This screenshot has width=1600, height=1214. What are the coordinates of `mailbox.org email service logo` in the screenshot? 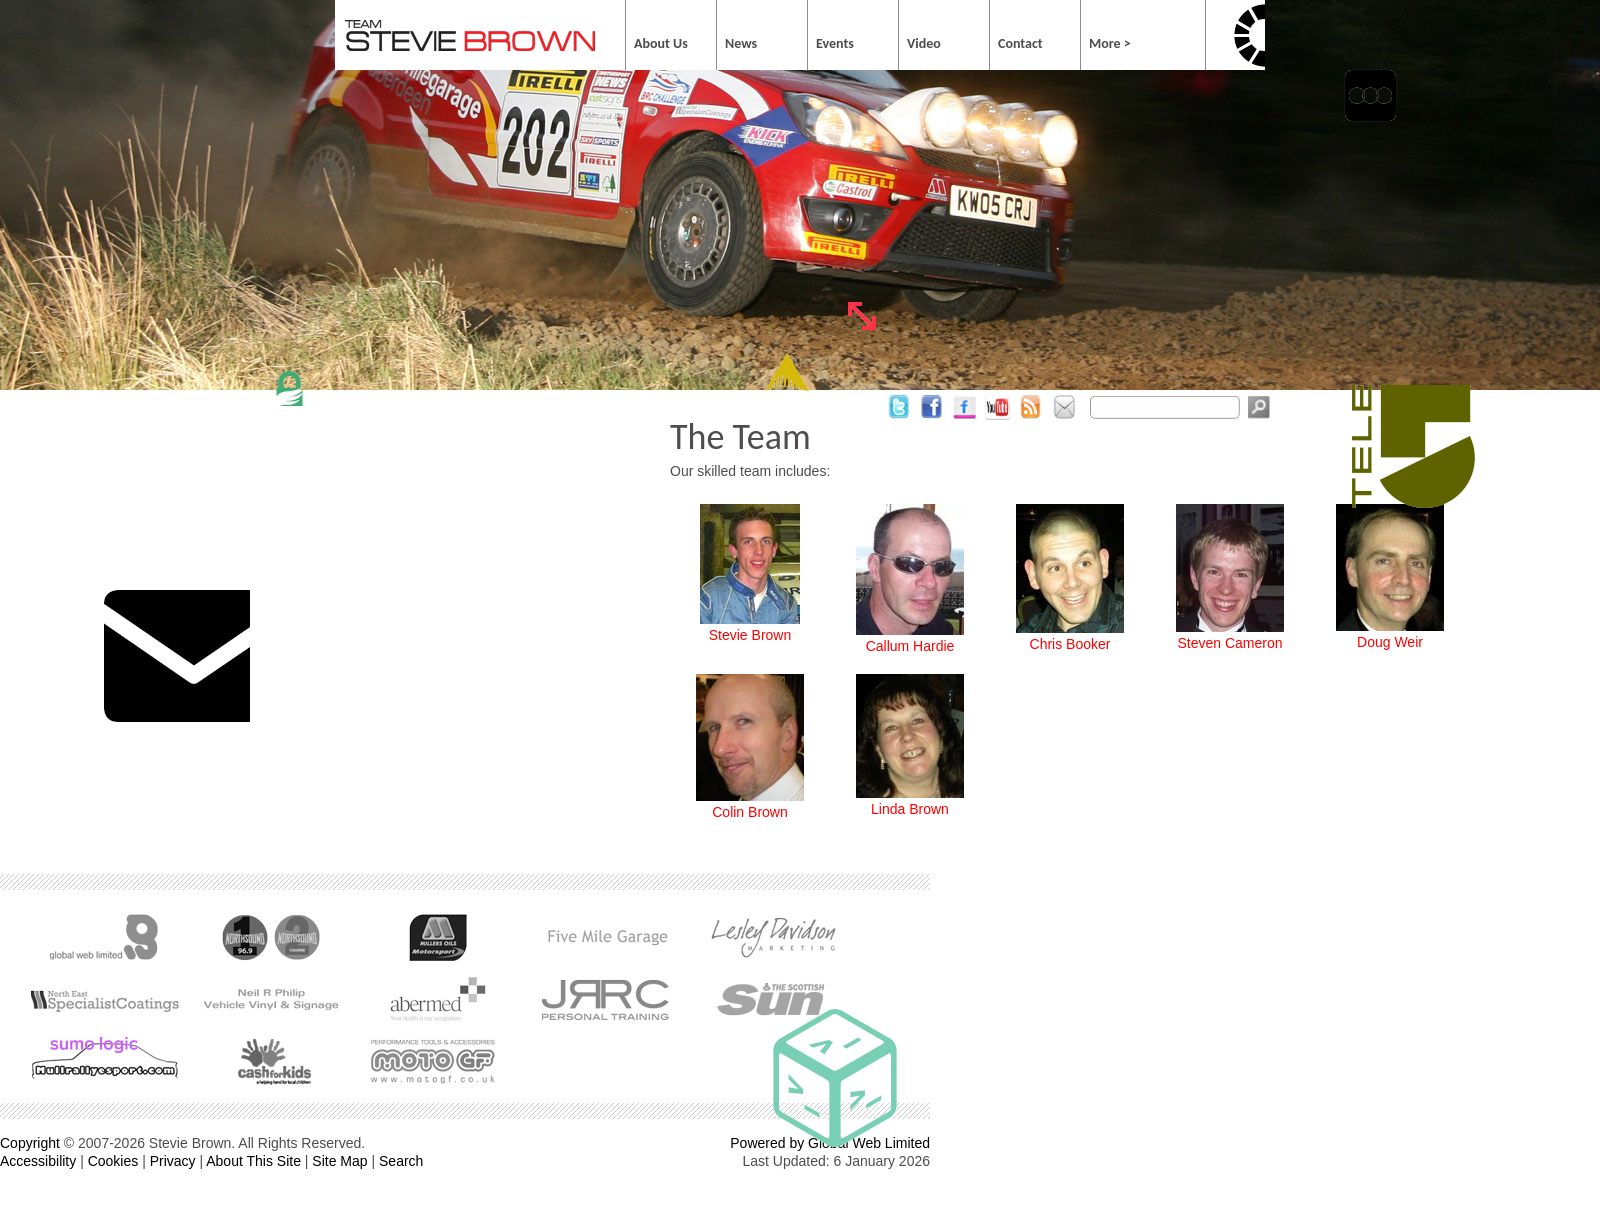 It's located at (177, 656).